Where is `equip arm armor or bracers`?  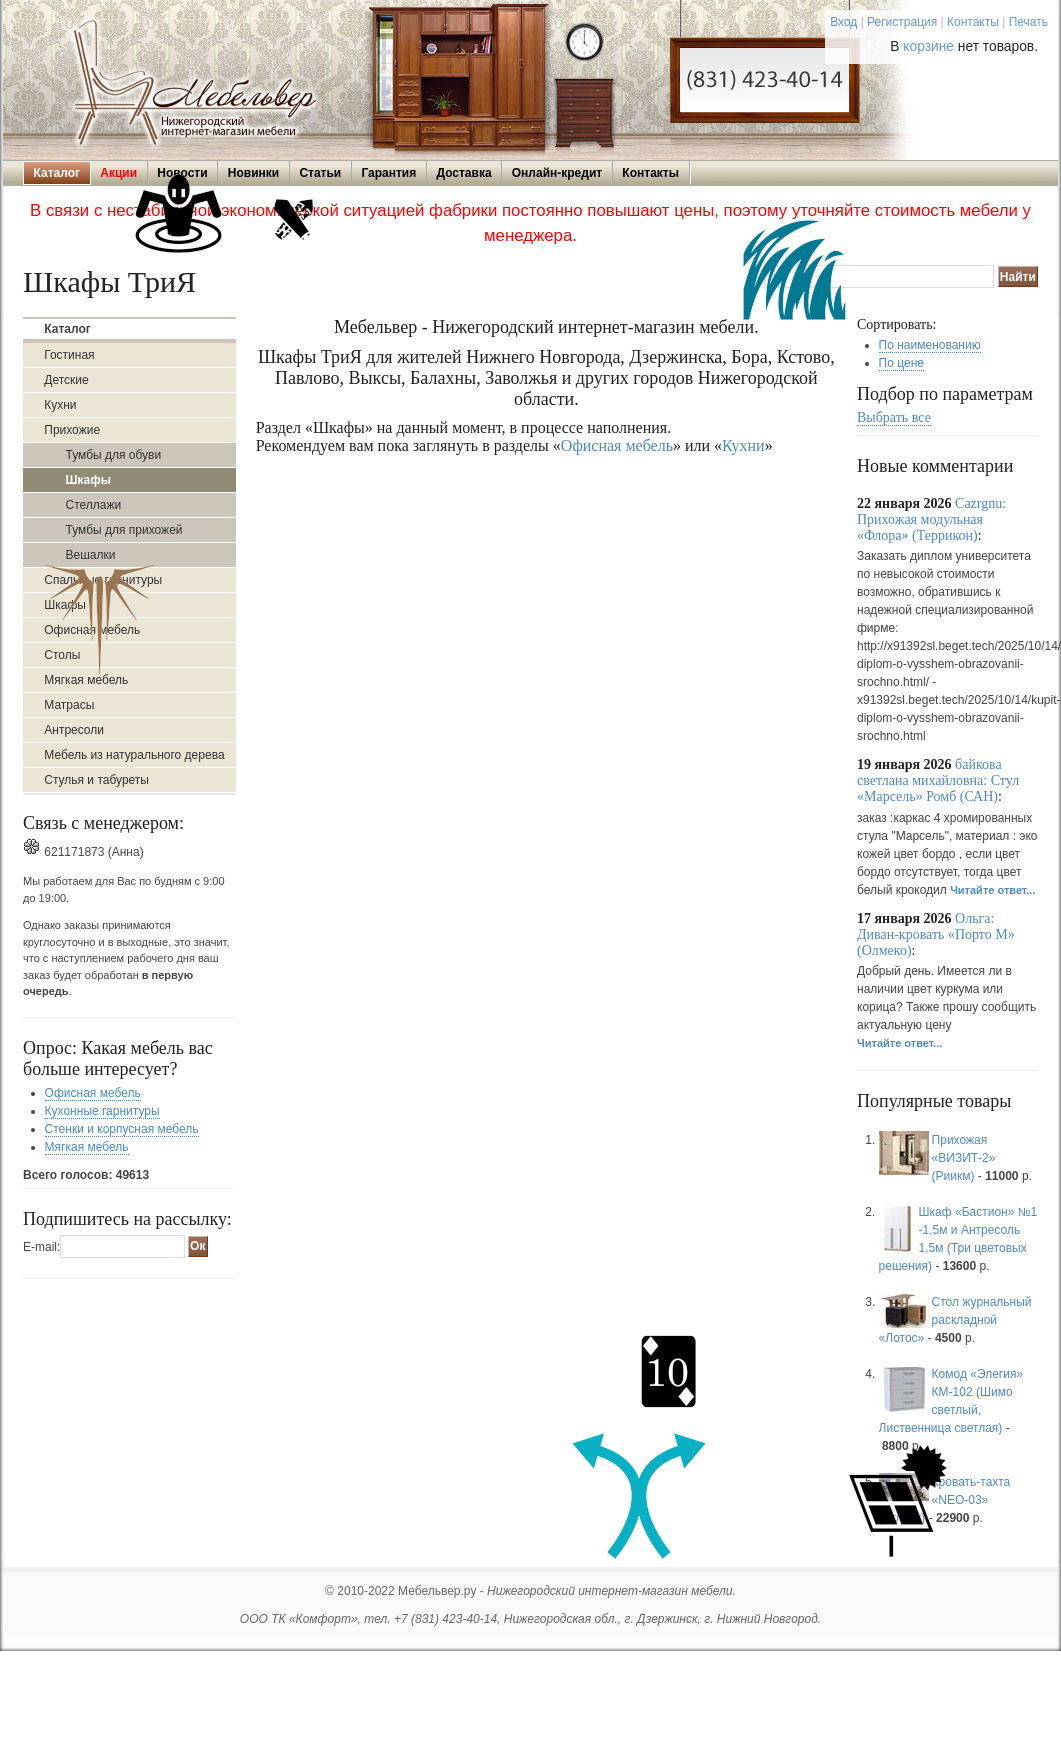 equip arm armor or bracers is located at coordinates (293, 219).